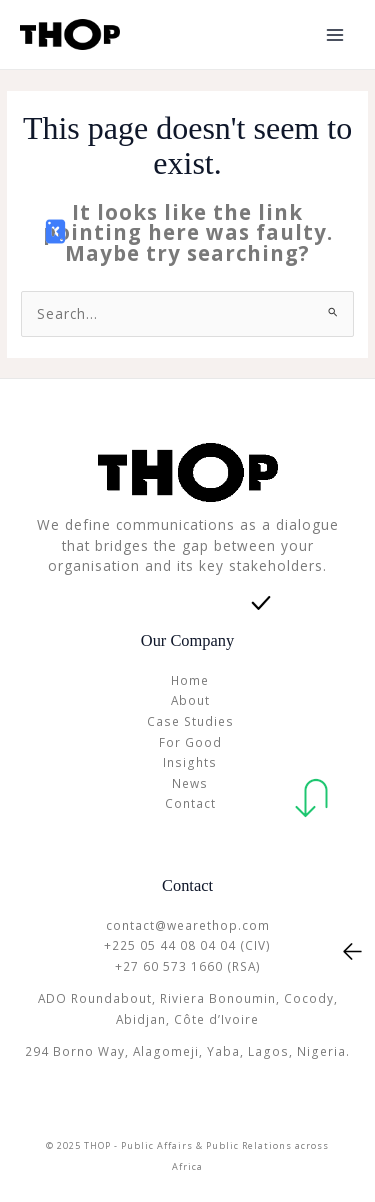 The width and height of the screenshot is (375, 1202). What do you see at coordinates (313, 798) in the screenshot?
I see `undo or reverse last action` at bounding box center [313, 798].